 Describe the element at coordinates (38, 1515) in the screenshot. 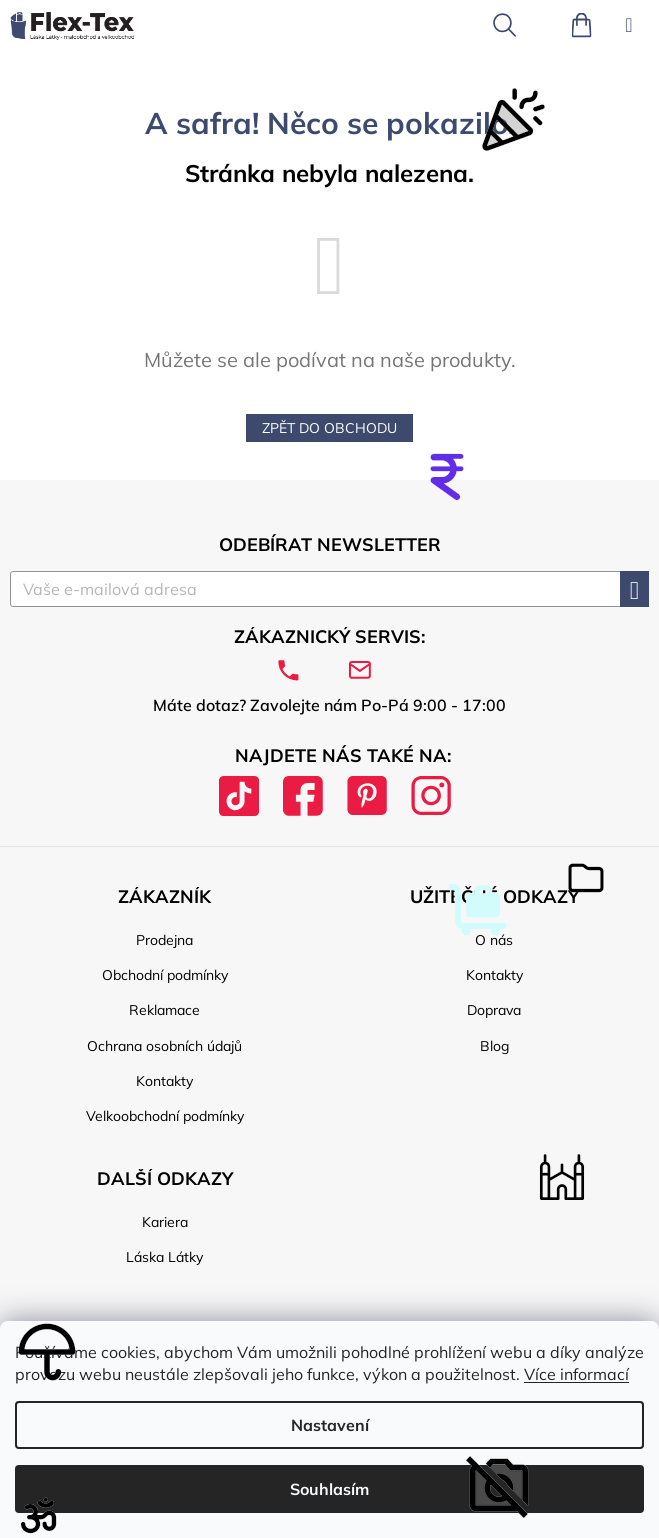

I see `indicates hinduism or spiritual content` at that location.